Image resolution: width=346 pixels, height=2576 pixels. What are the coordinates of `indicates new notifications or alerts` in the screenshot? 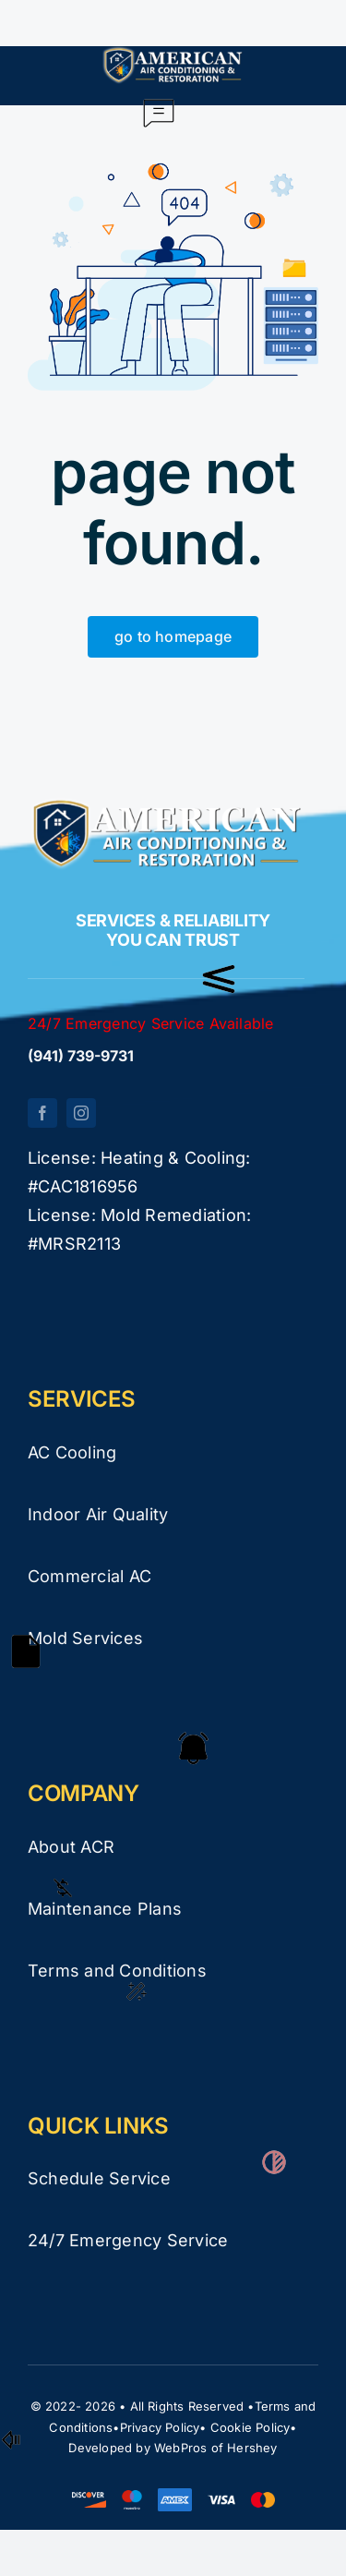 It's located at (193, 1748).